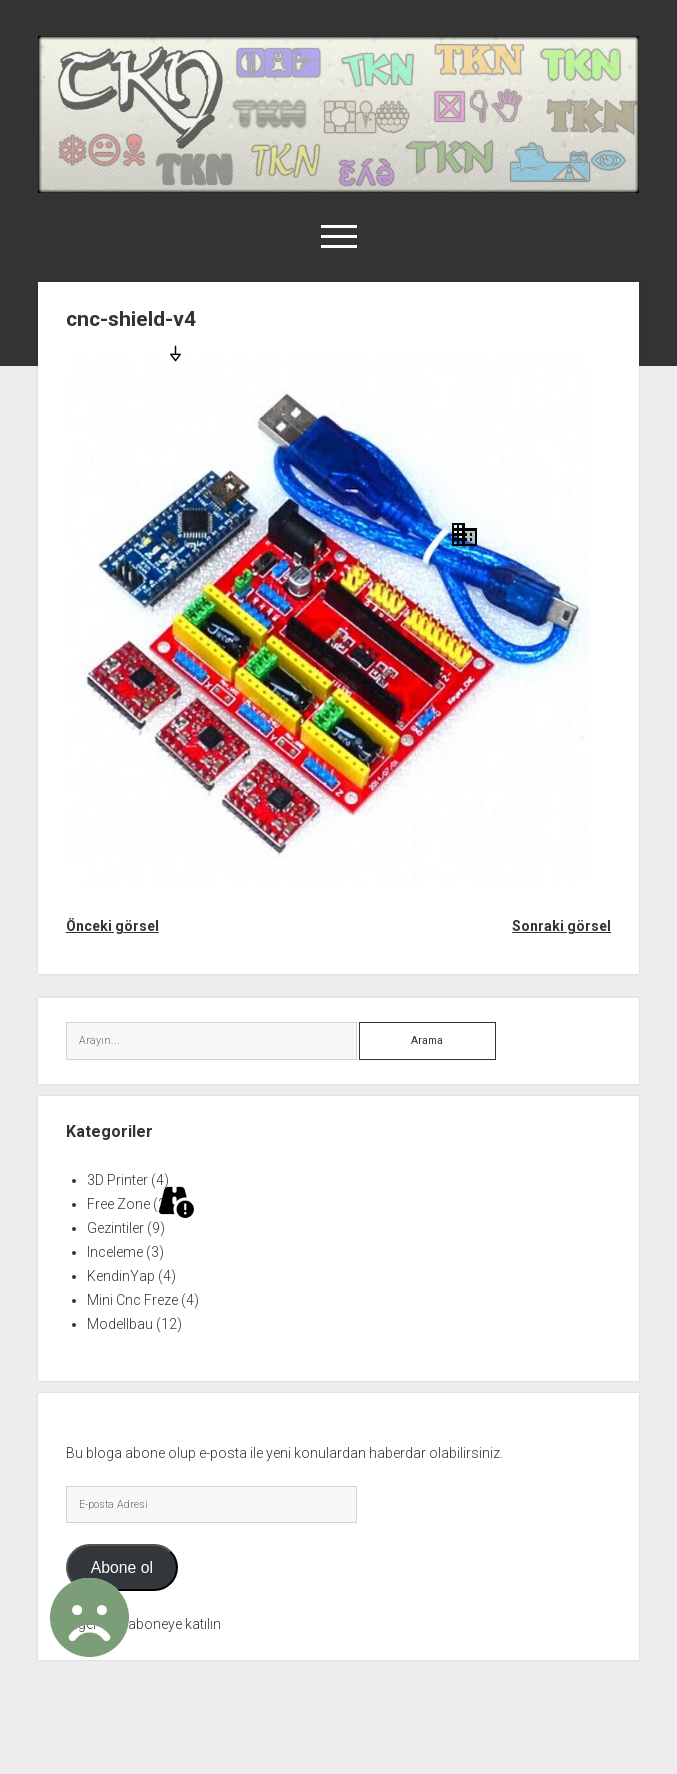 Image resolution: width=677 pixels, height=1774 pixels. I want to click on submit negative feedback or rating, so click(89, 1617).